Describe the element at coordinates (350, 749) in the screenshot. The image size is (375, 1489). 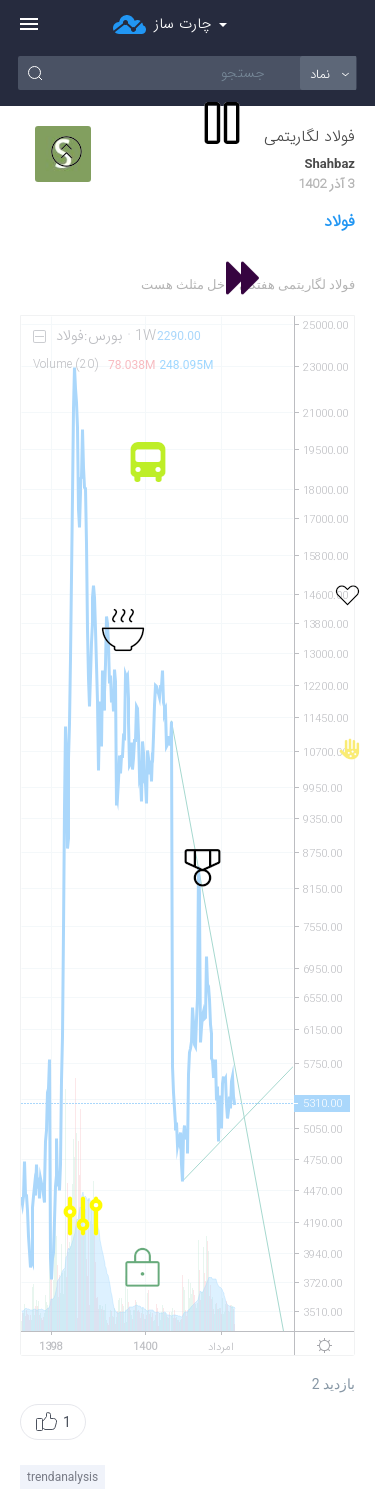
I see `indicates allergy information or warnings` at that location.